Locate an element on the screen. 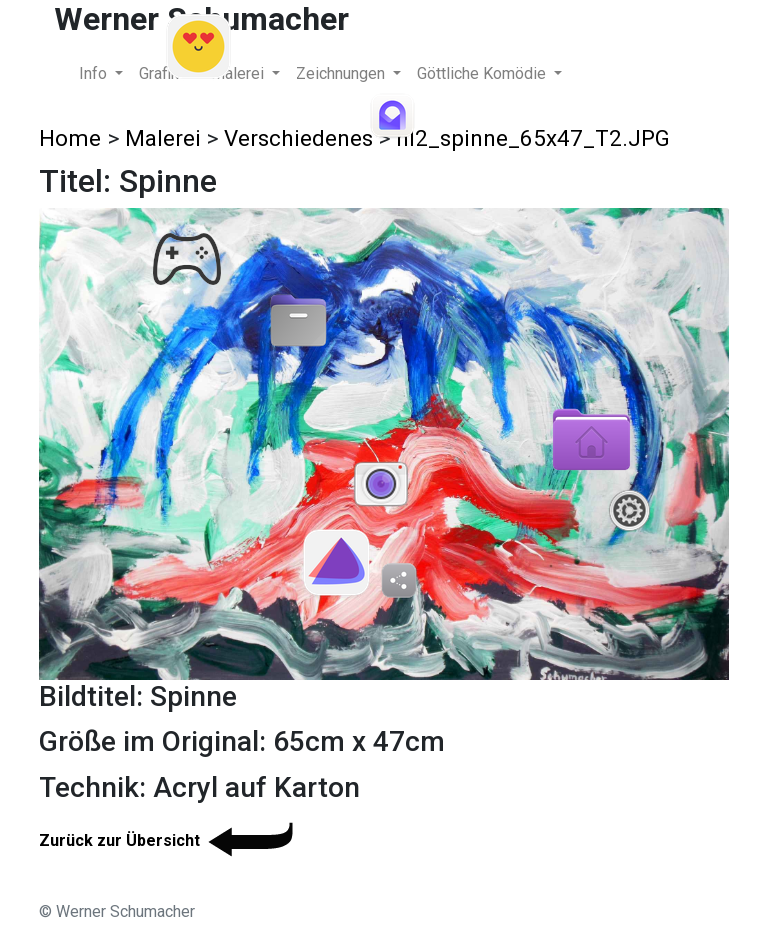 The height and width of the screenshot is (942, 768). open system settings is located at coordinates (629, 510).